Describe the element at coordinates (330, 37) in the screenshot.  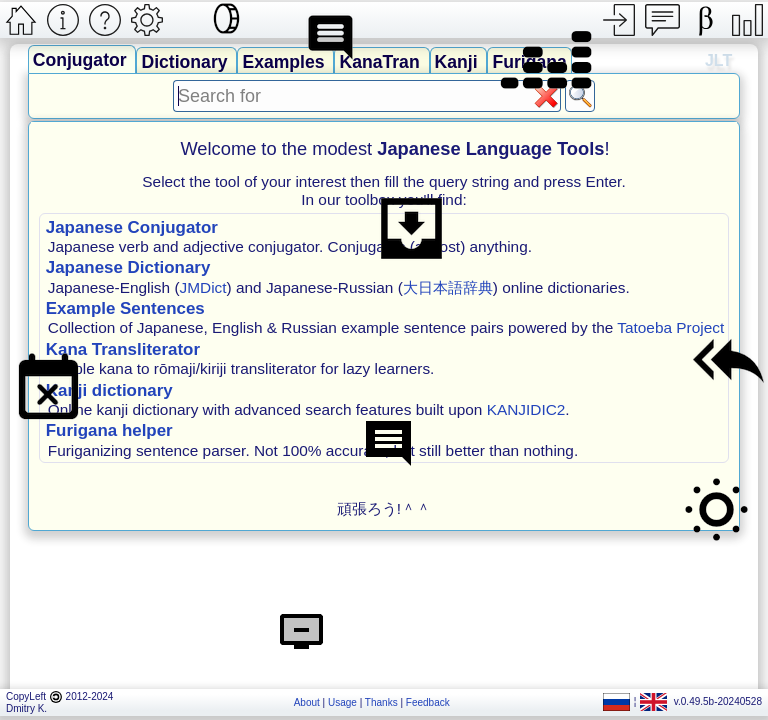
I see `open comments section` at that location.